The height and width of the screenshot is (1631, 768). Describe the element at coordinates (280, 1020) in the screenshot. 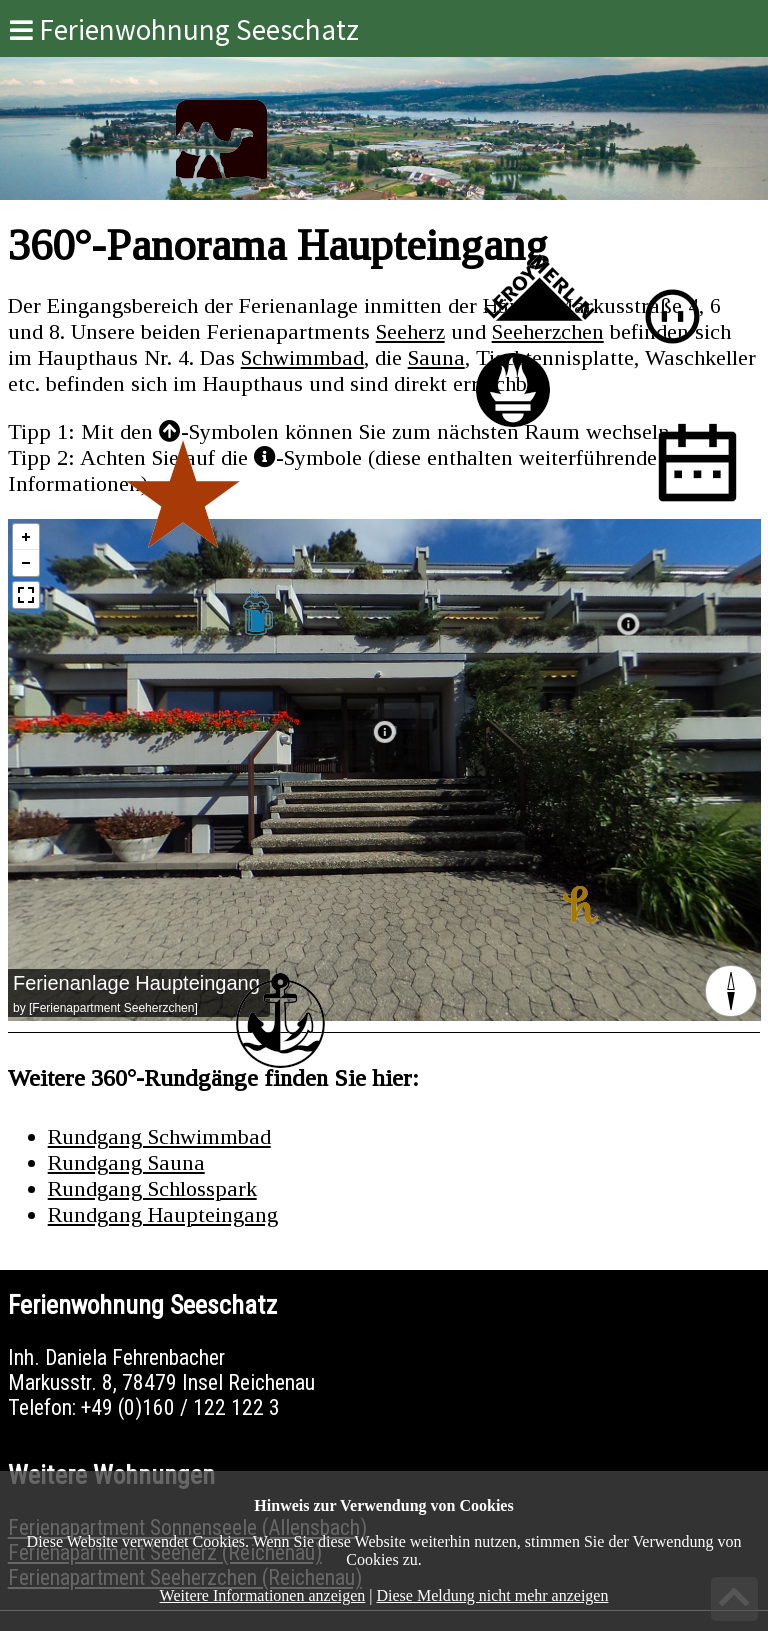

I see `oxc javascript toolchain logo` at that location.